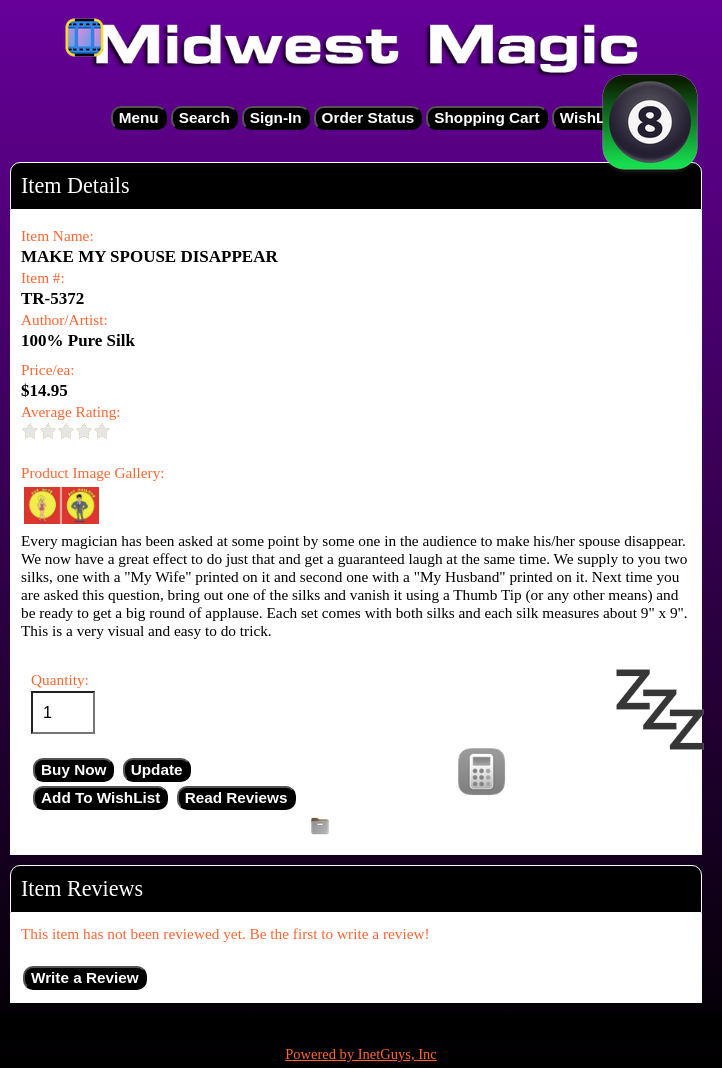 This screenshot has width=722, height=1068. I want to click on open the calculator app, so click(481, 771).